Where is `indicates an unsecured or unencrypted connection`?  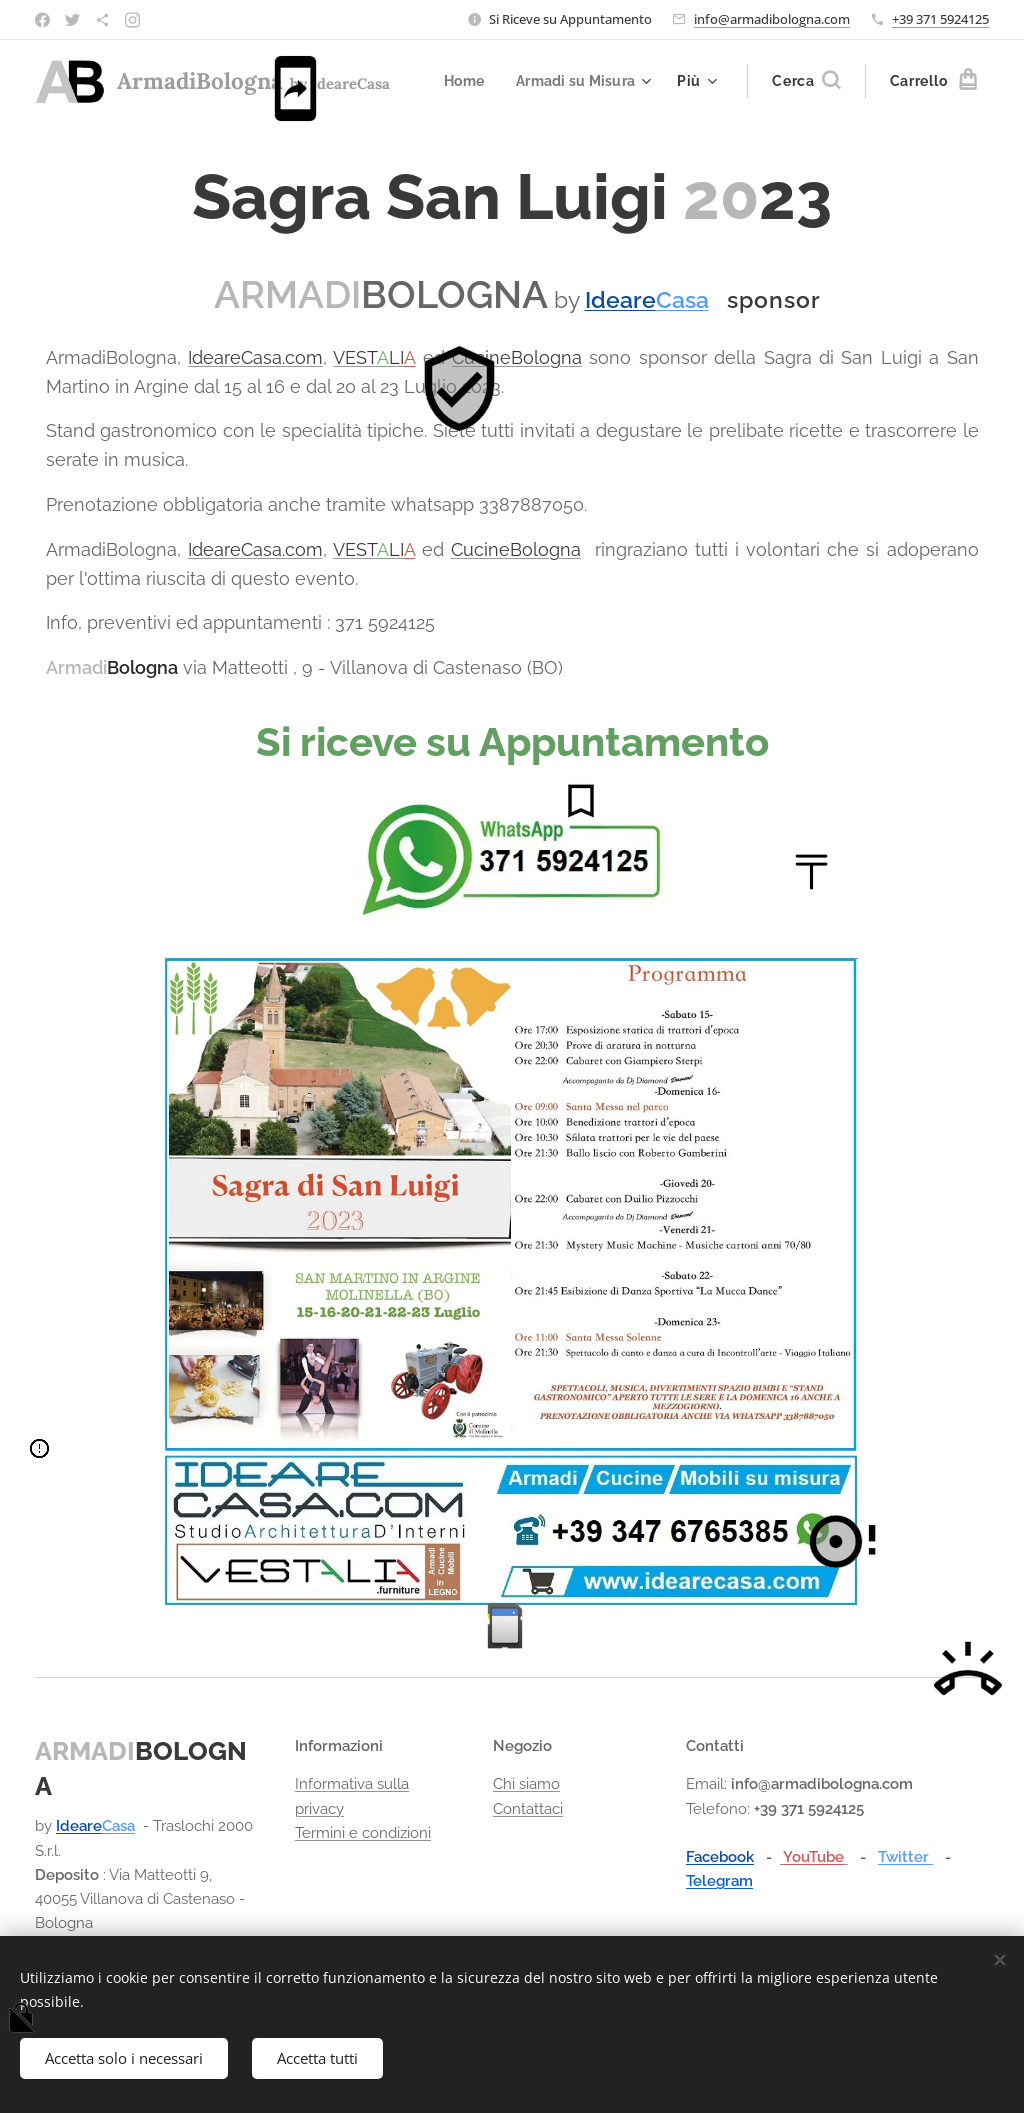
indicates an unsecured or unencrypted connection is located at coordinates (21, 2018).